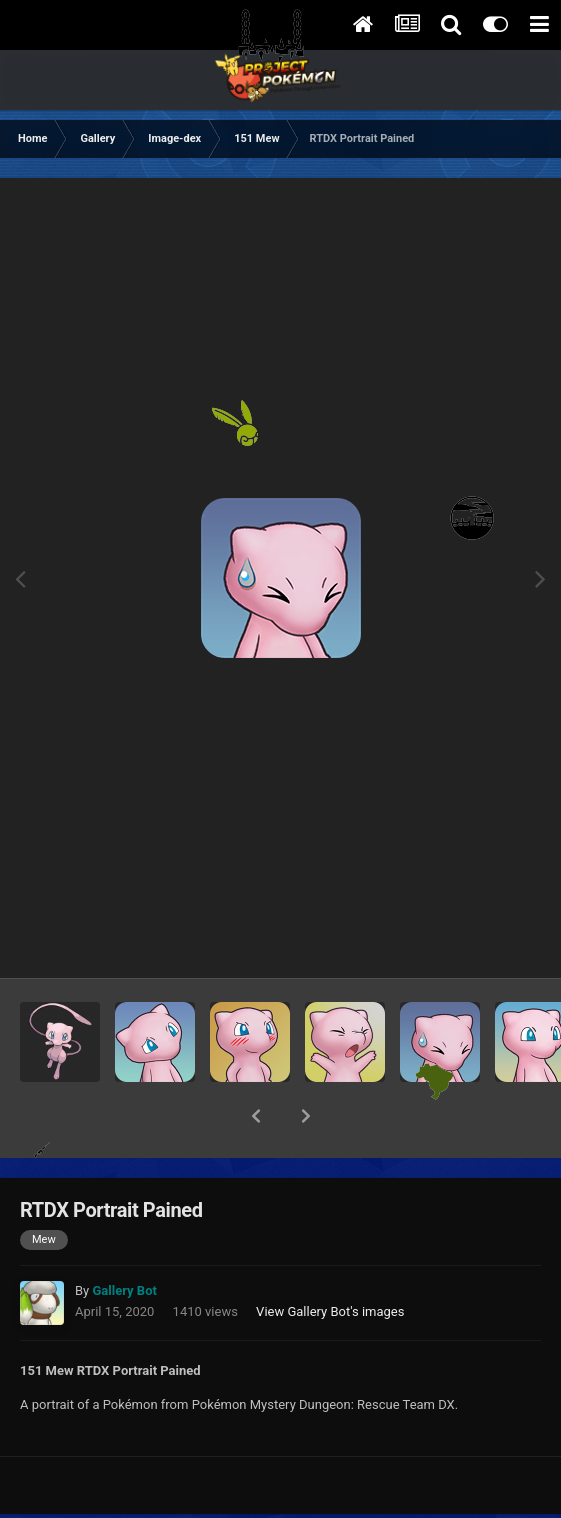 This screenshot has height=1518, width=561. What do you see at coordinates (42, 1150) in the screenshot?
I see `select the FN FAL rifle weapon` at bounding box center [42, 1150].